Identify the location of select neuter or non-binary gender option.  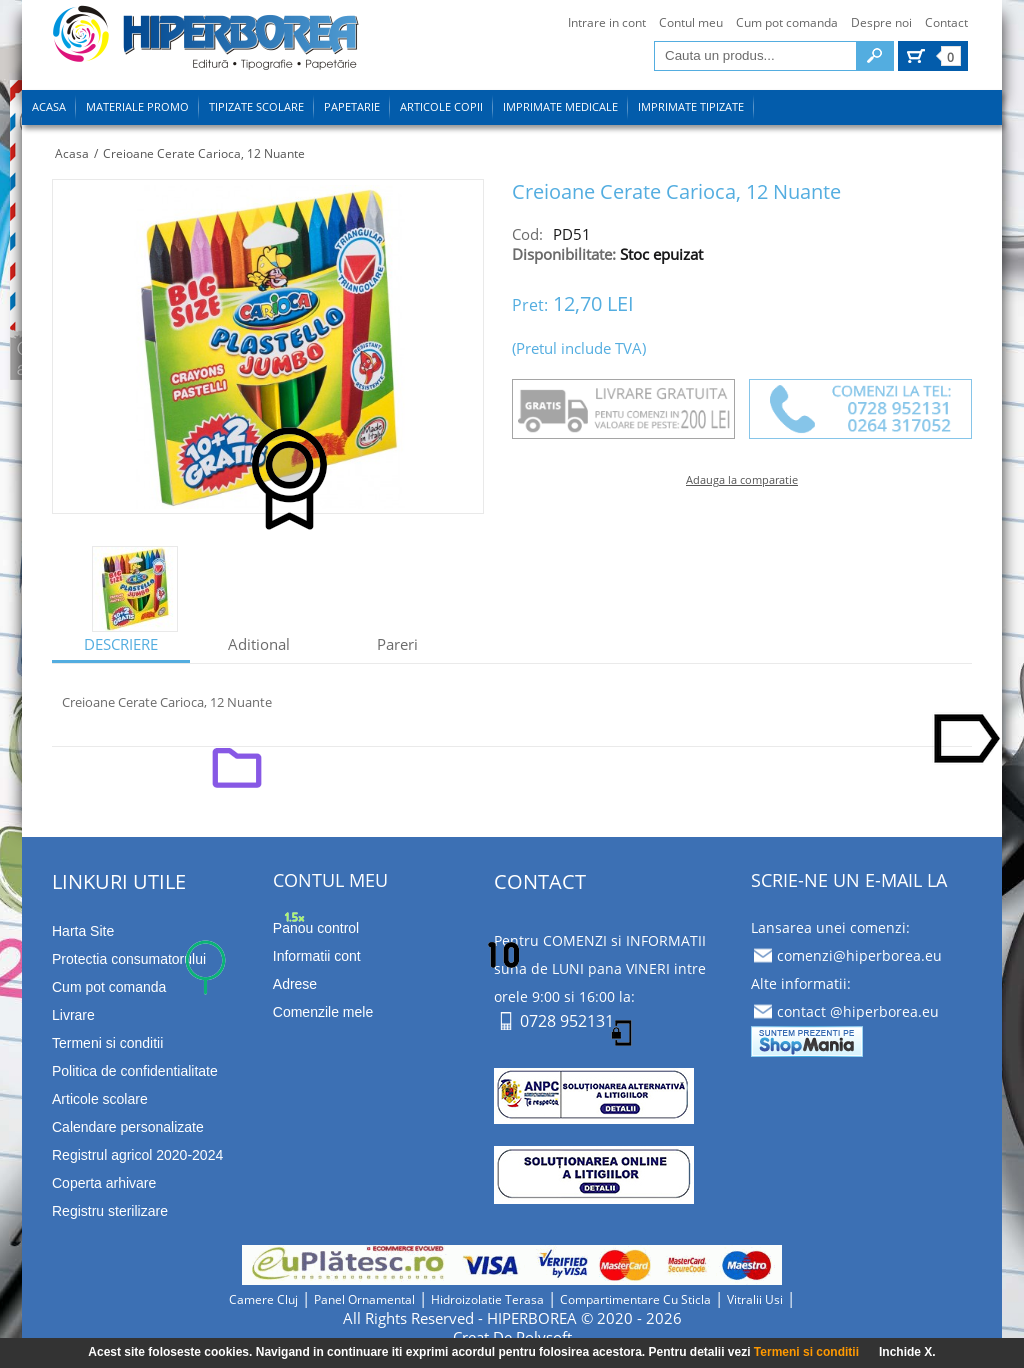
(205, 966).